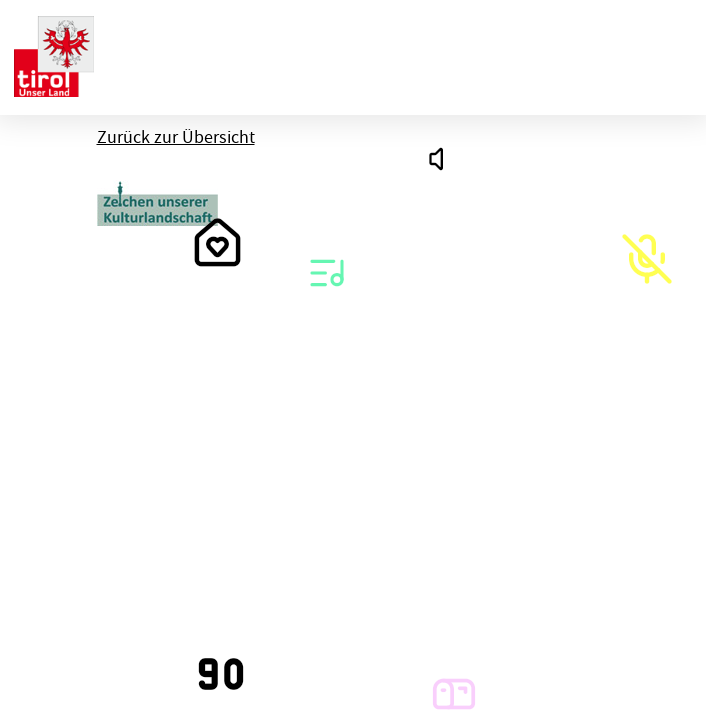 The height and width of the screenshot is (720, 706). I want to click on displays the number 90 as a badge or counter, so click(221, 674).